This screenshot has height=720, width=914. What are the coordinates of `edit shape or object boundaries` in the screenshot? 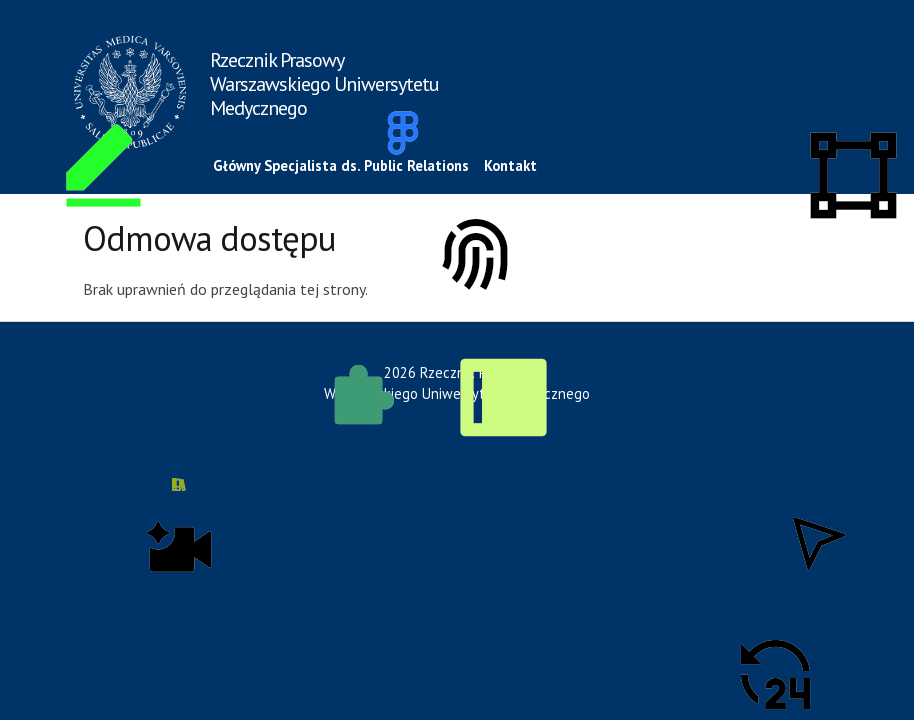 It's located at (853, 175).